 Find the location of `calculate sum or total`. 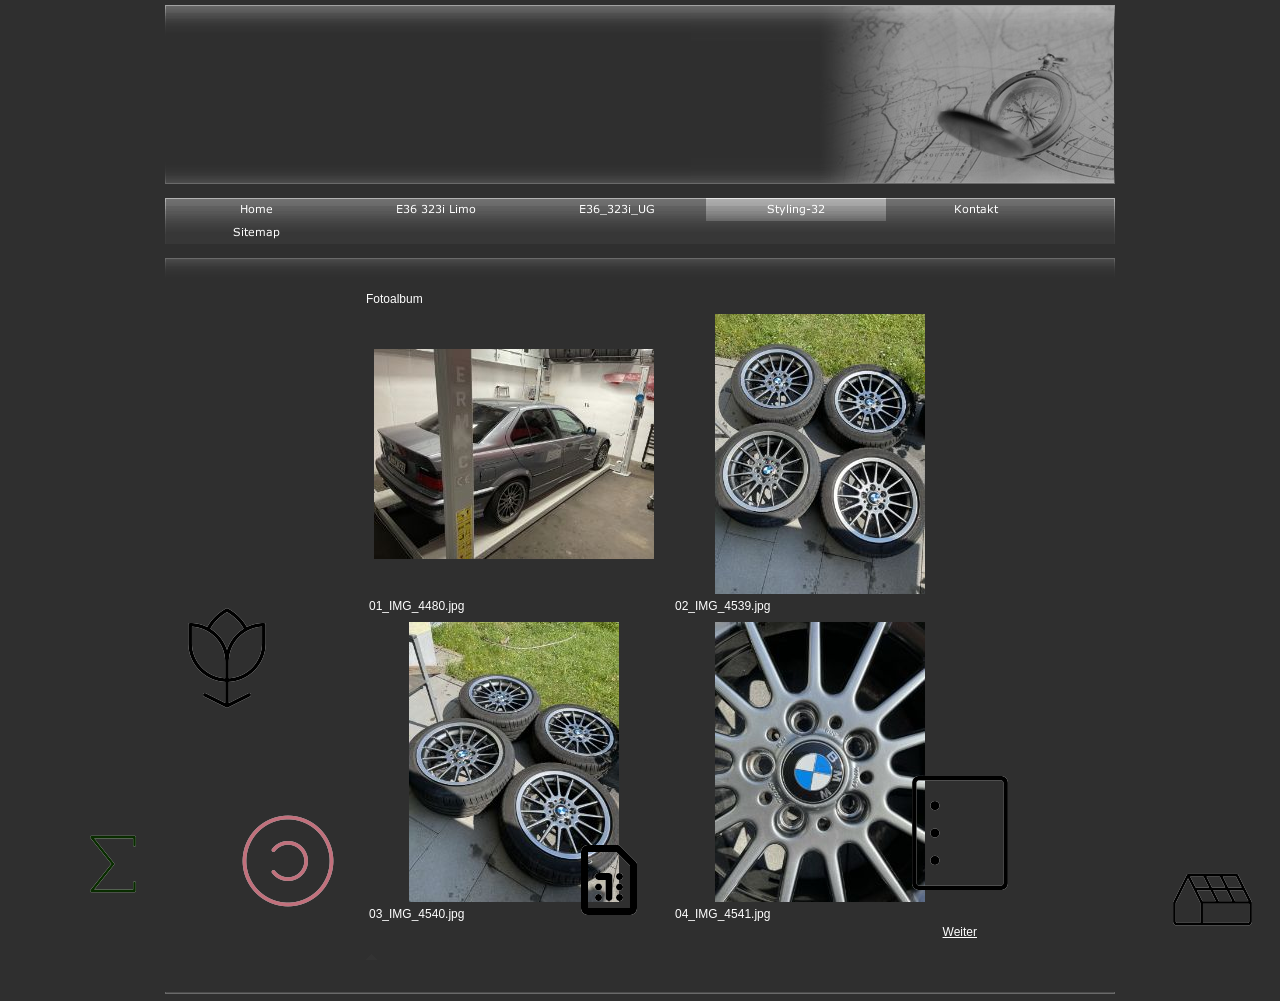

calculate sum or total is located at coordinates (113, 864).